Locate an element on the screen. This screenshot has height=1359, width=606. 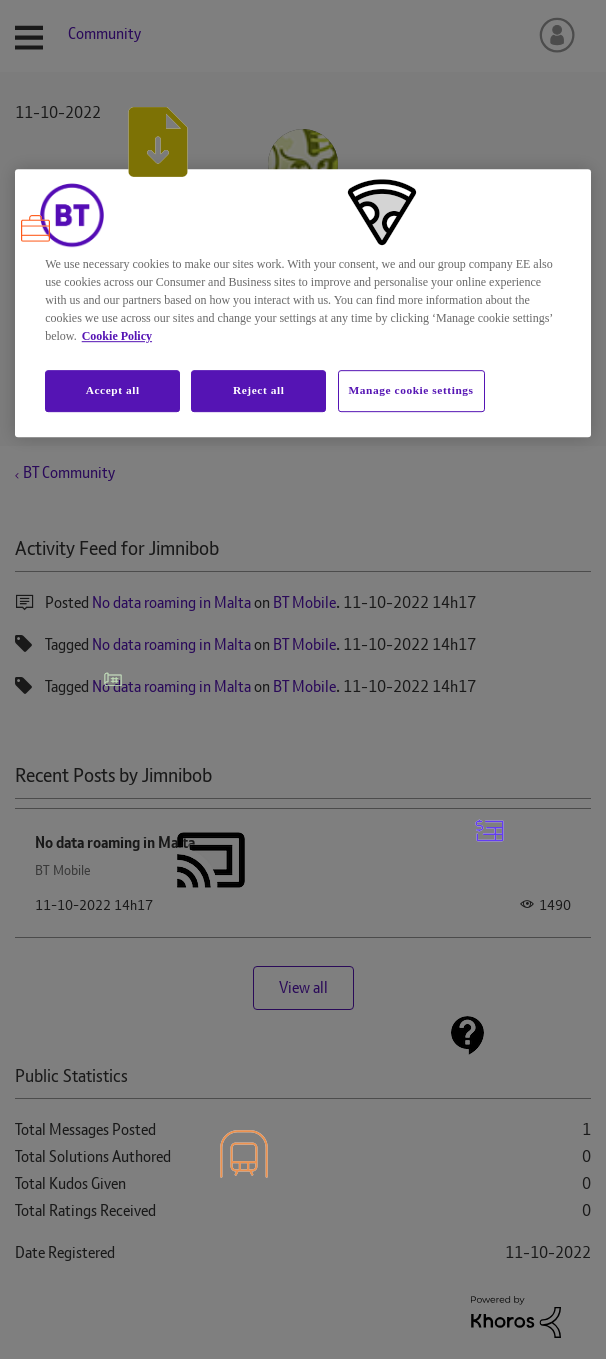
indicates active casting to a connected device is located at coordinates (211, 860).